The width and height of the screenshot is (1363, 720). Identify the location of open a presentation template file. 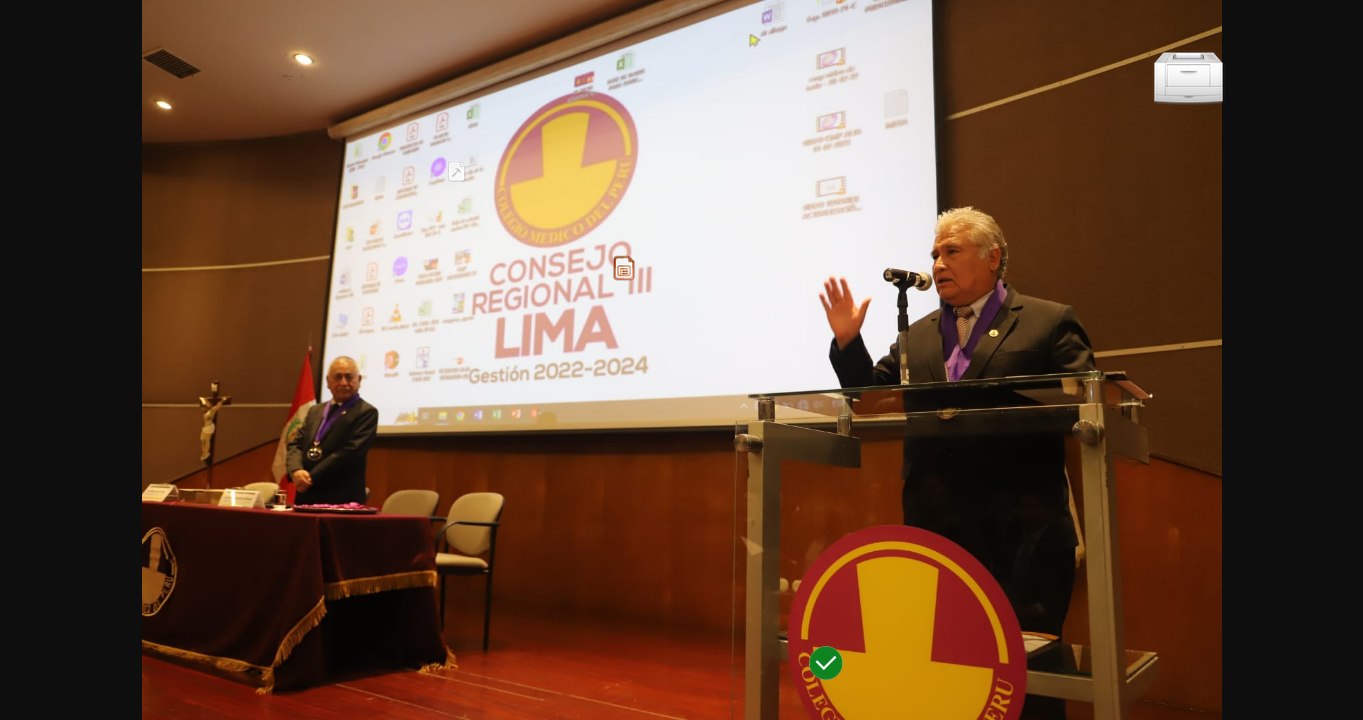
(624, 268).